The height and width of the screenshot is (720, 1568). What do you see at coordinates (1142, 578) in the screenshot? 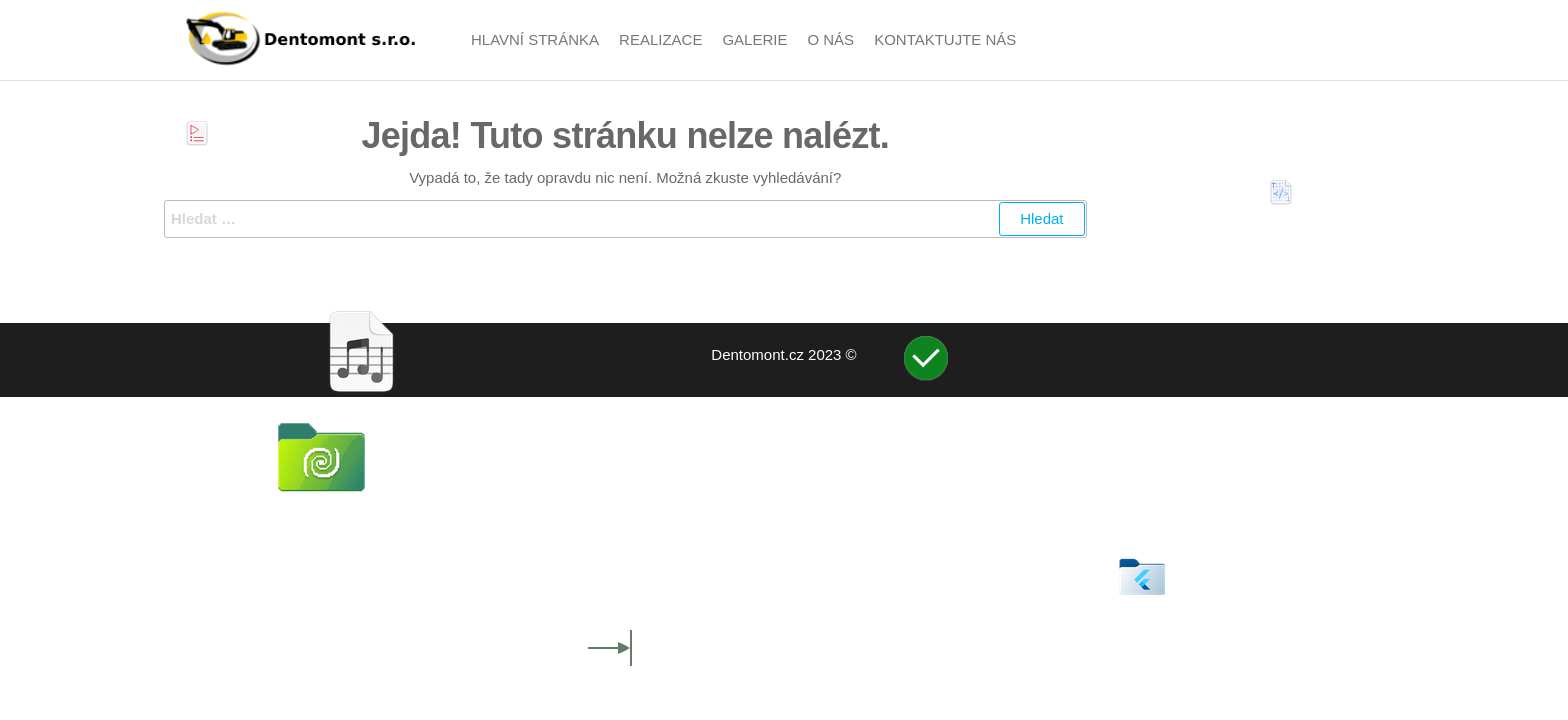
I see `open flutter project folder` at bounding box center [1142, 578].